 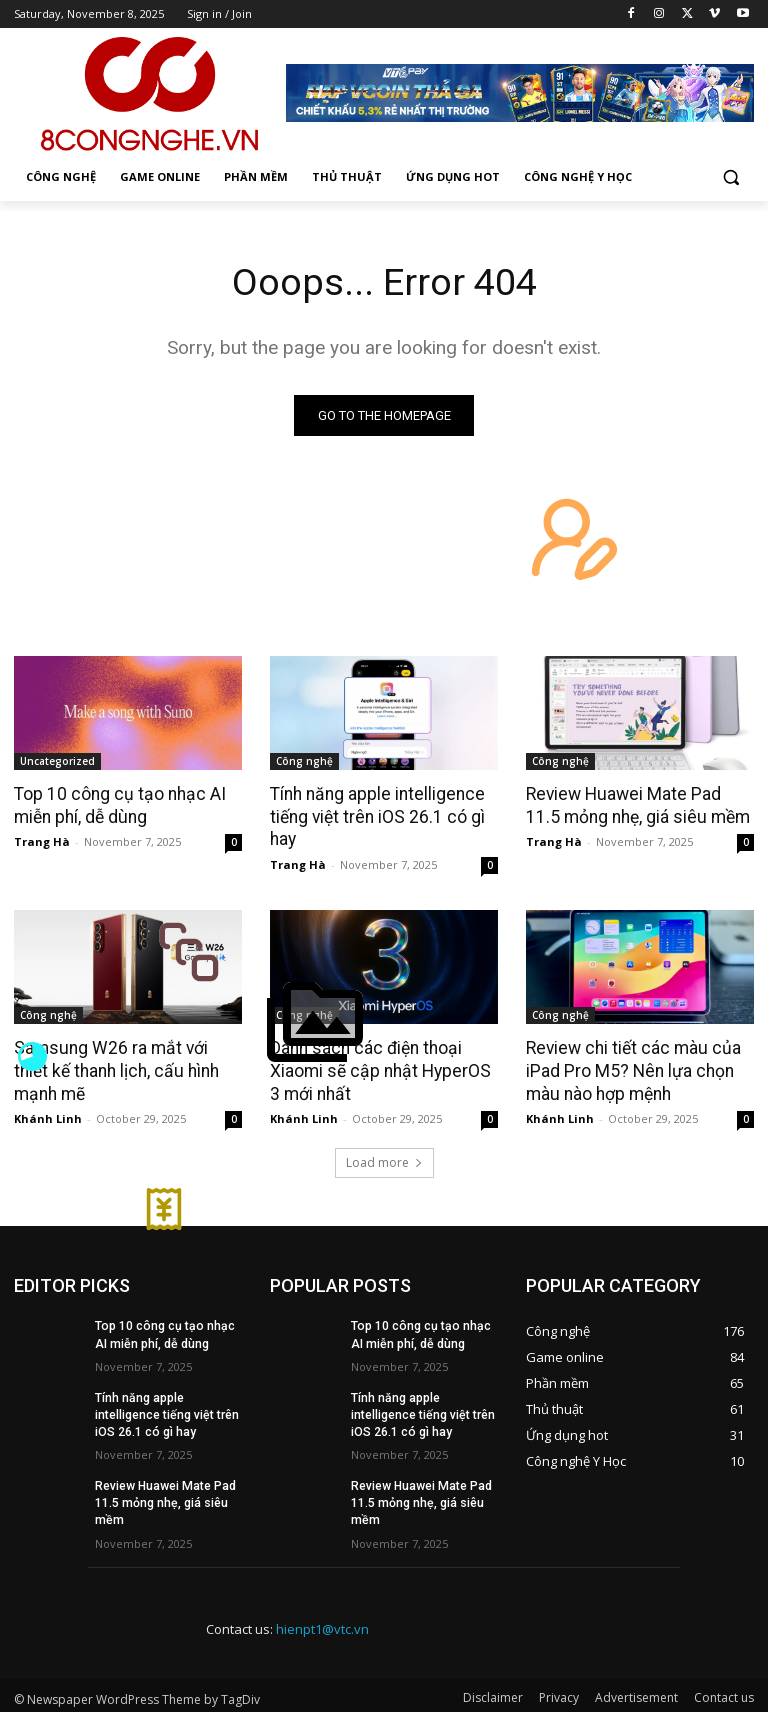 What do you see at coordinates (32, 1056) in the screenshot?
I see `indicates 70% progress or completion` at bounding box center [32, 1056].